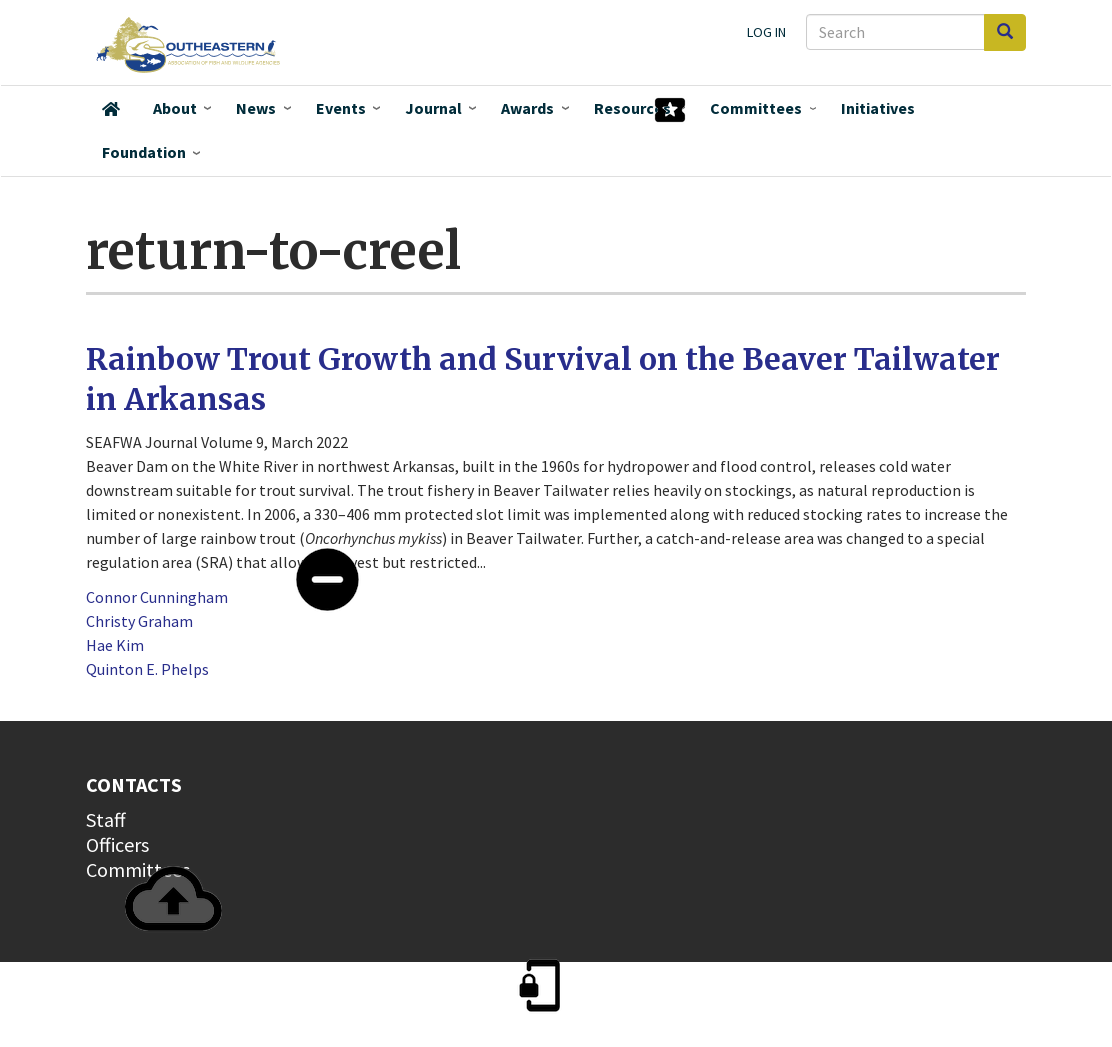 This screenshot has height=1047, width=1112. Describe the element at coordinates (173, 898) in the screenshot. I see `upload files to cloud storage` at that location.